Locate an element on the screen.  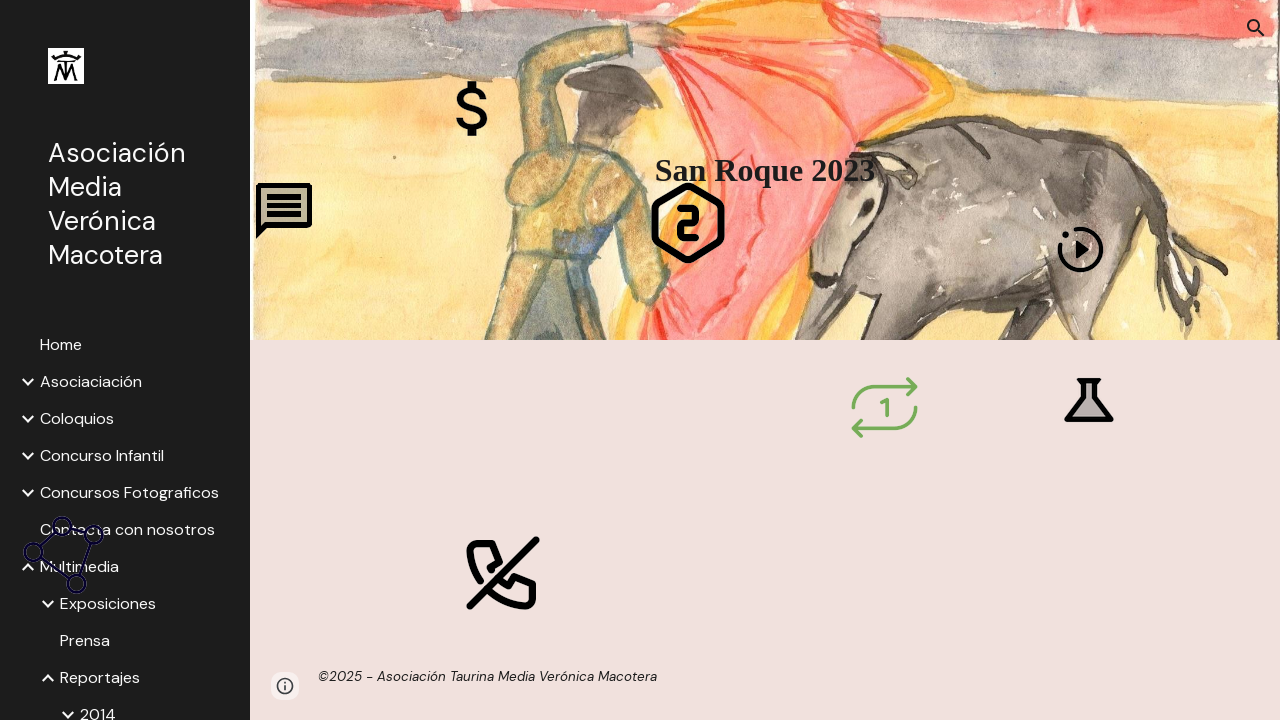
end or decline a phone call is located at coordinates (503, 573).